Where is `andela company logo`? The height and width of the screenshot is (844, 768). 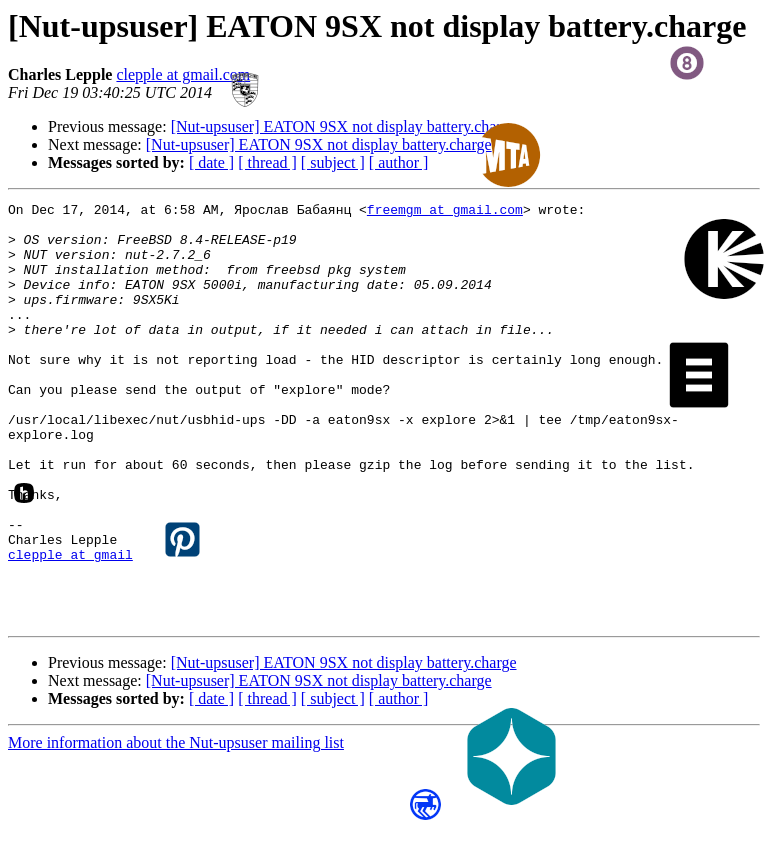
andela company logo is located at coordinates (511, 756).